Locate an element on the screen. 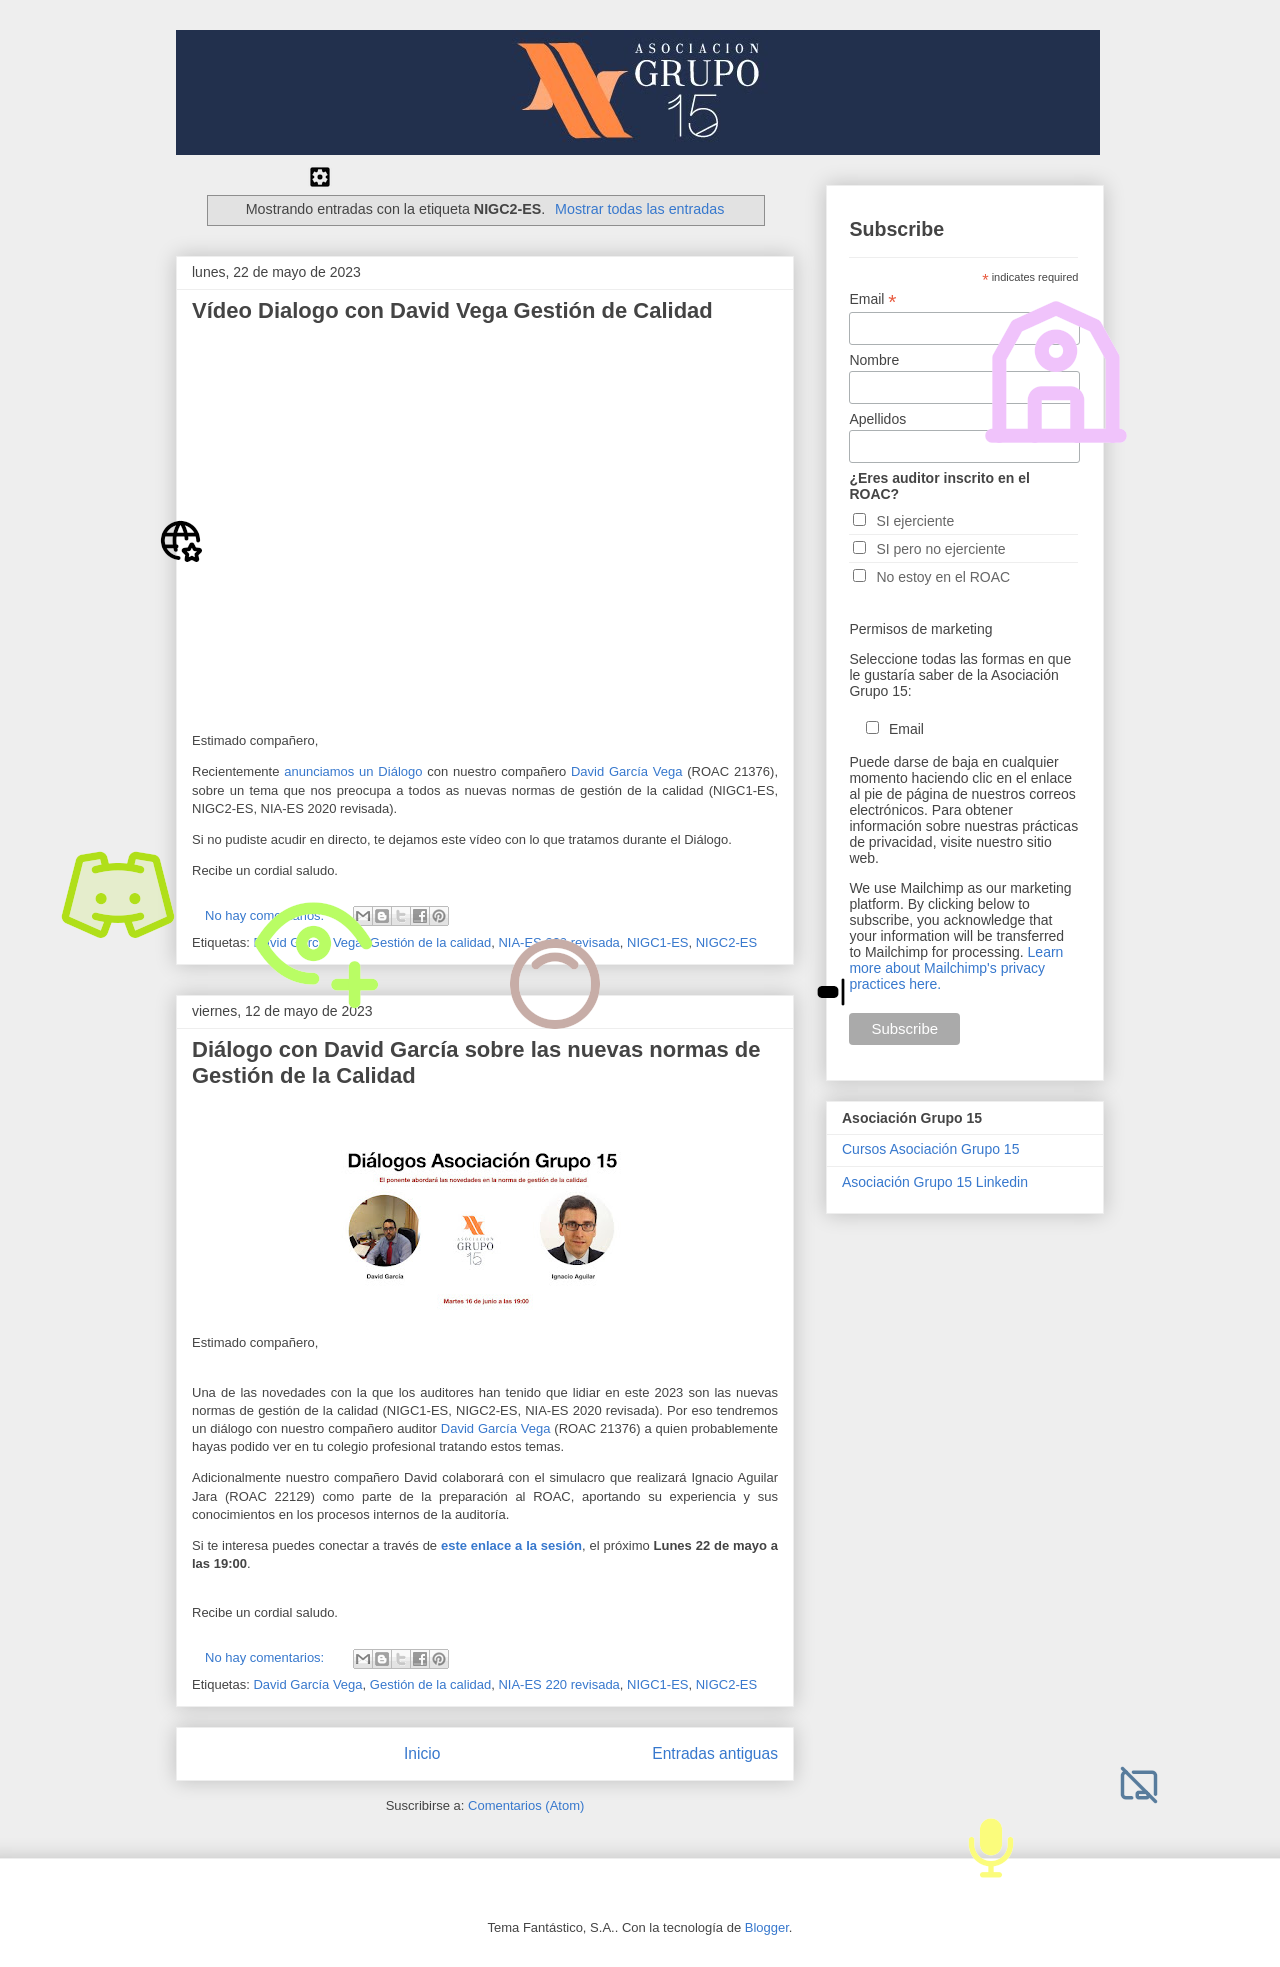  tap to start voice recording is located at coordinates (991, 1848).